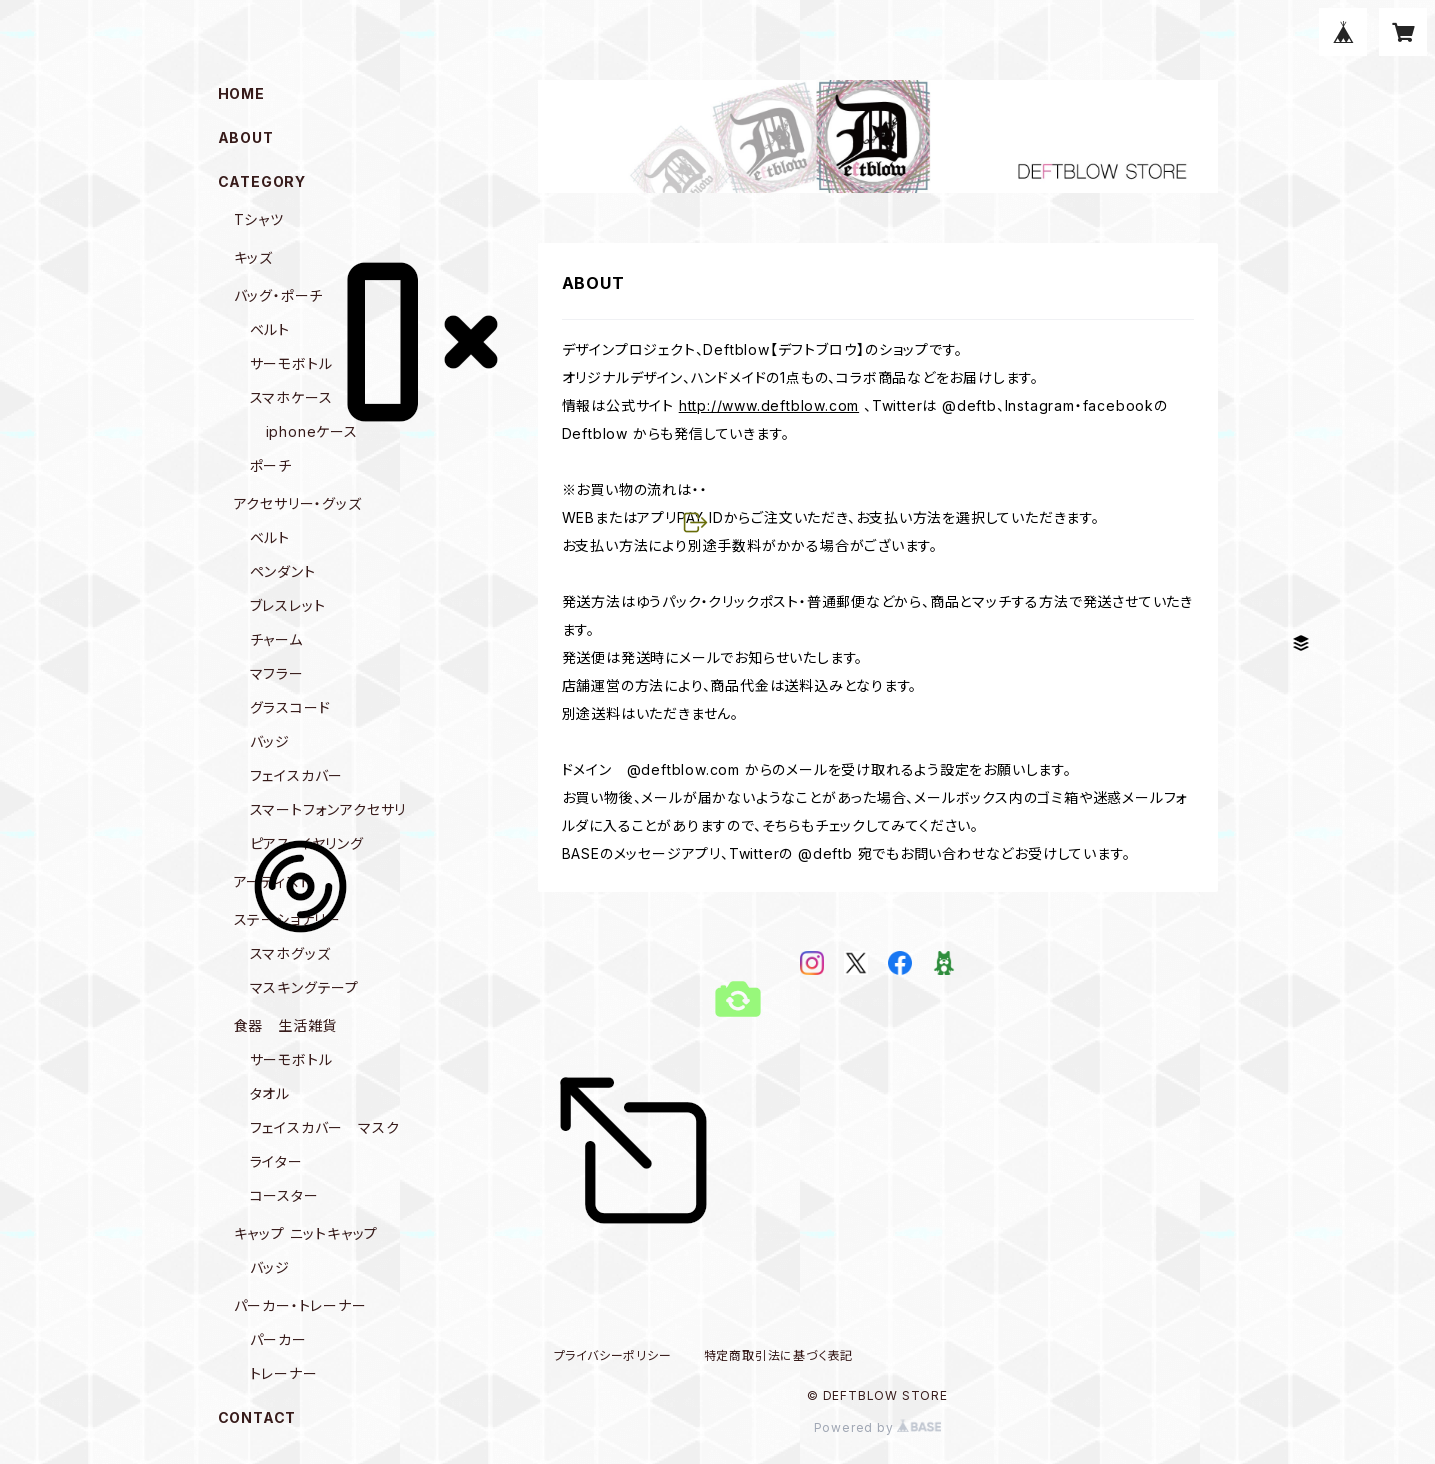  Describe the element at coordinates (418, 342) in the screenshot. I see `remove a column from a table or layout` at that location.